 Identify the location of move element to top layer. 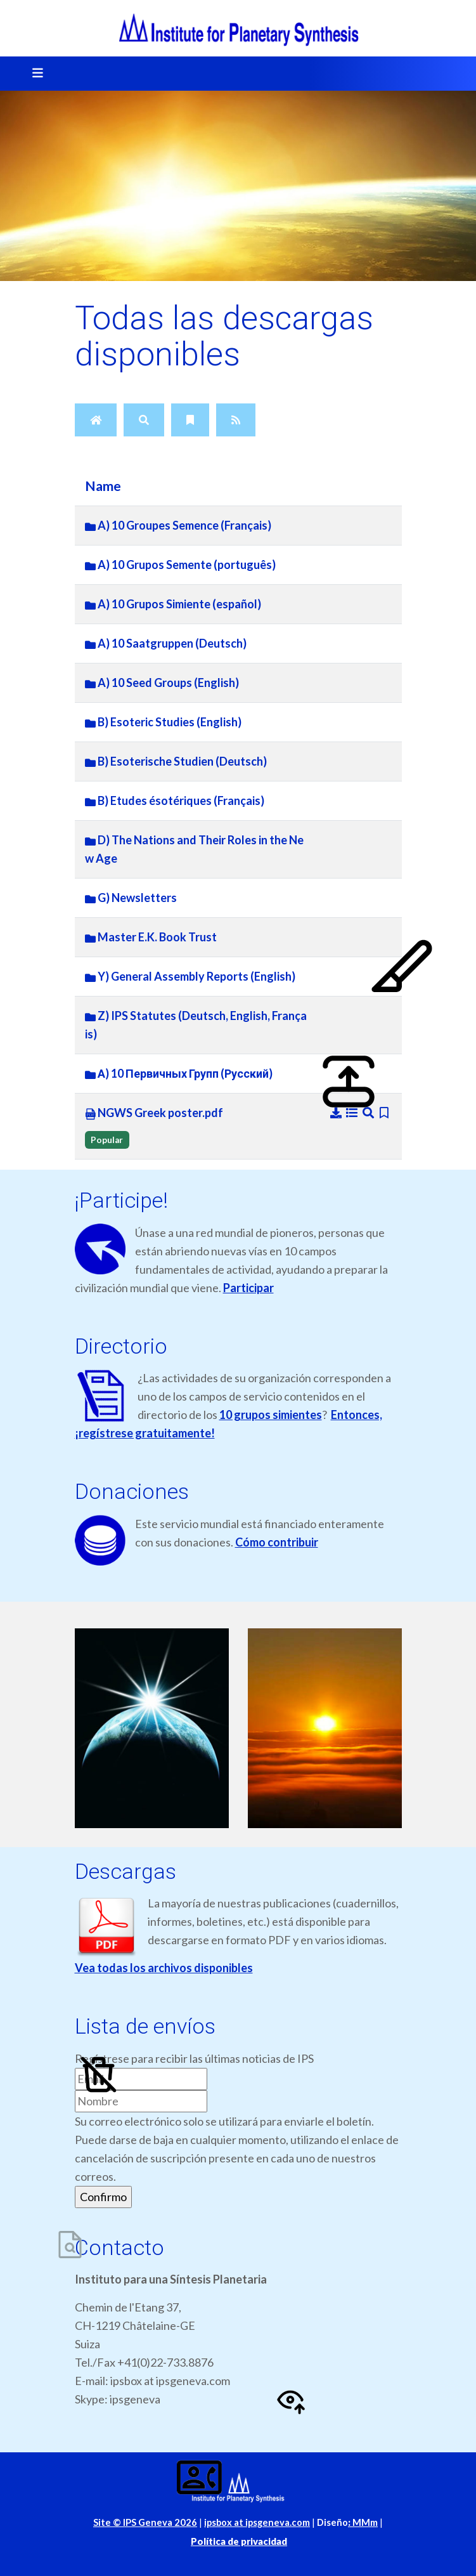
(349, 1082).